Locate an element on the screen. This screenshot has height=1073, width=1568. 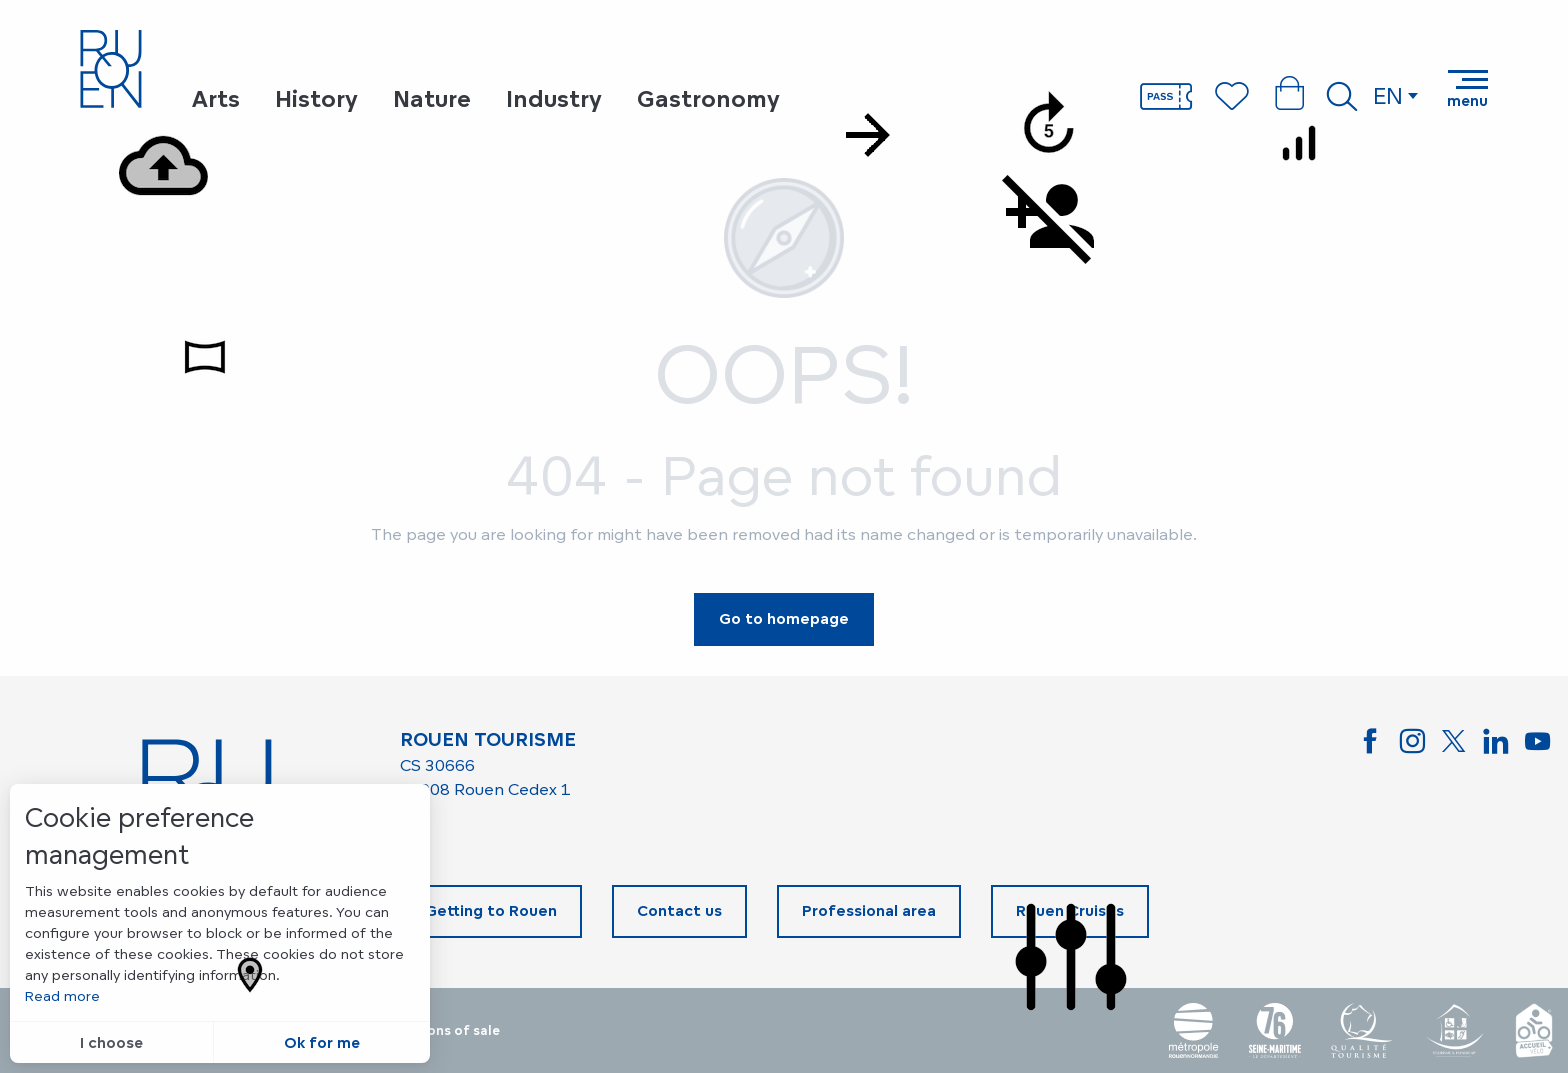
adjust settings or preferences is located at coordinates (1071, 957).